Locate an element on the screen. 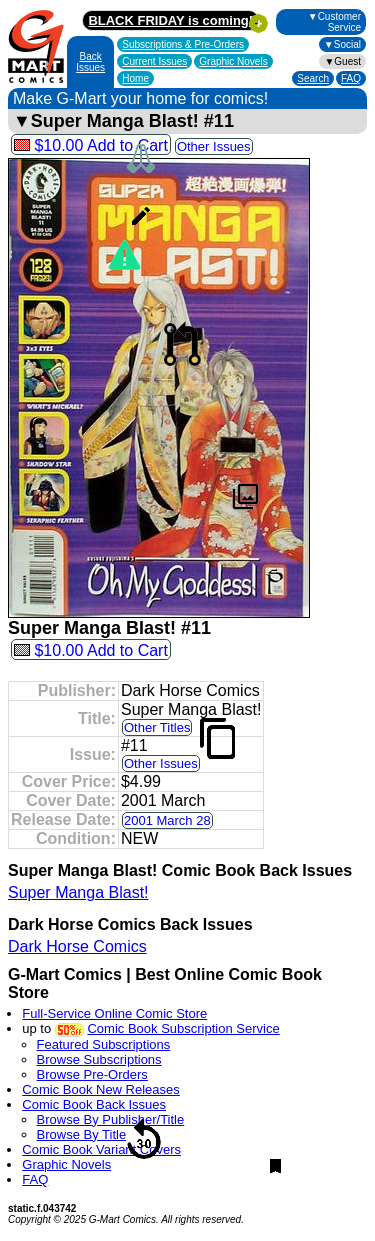 This screenshot has width=375, height=1241. copy to clipboard is located at coordinates (218, 738).